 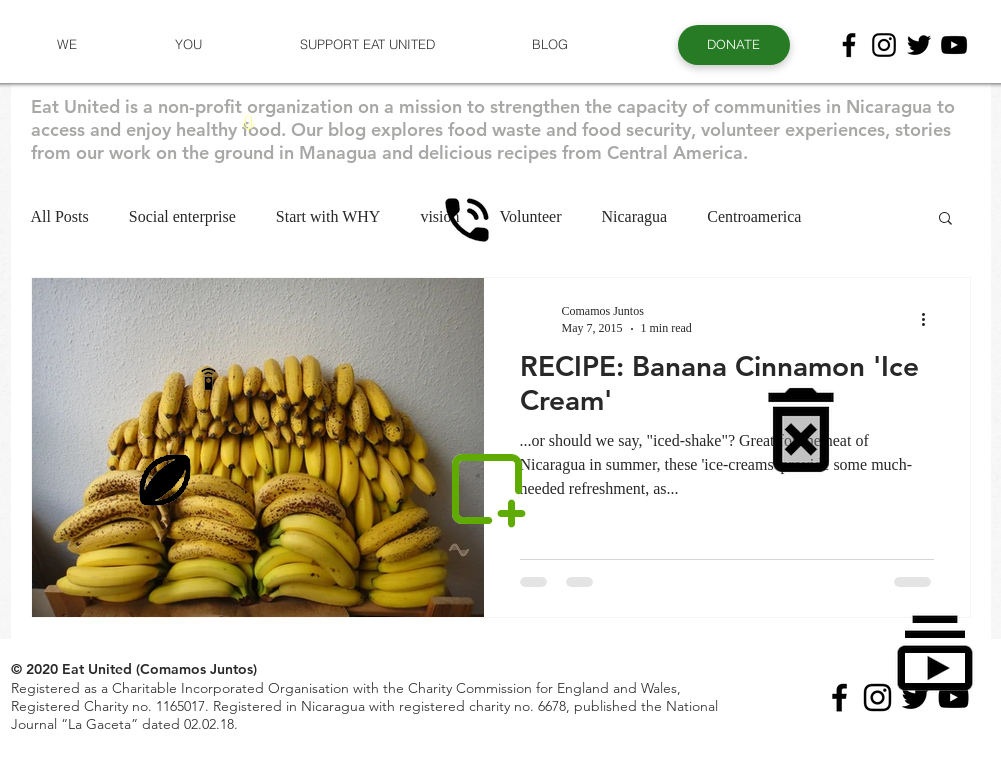 What do you see at coordinates (801, 430) in the screenshot?
I see `permanently delete an item` at bounding box center [801, 430].